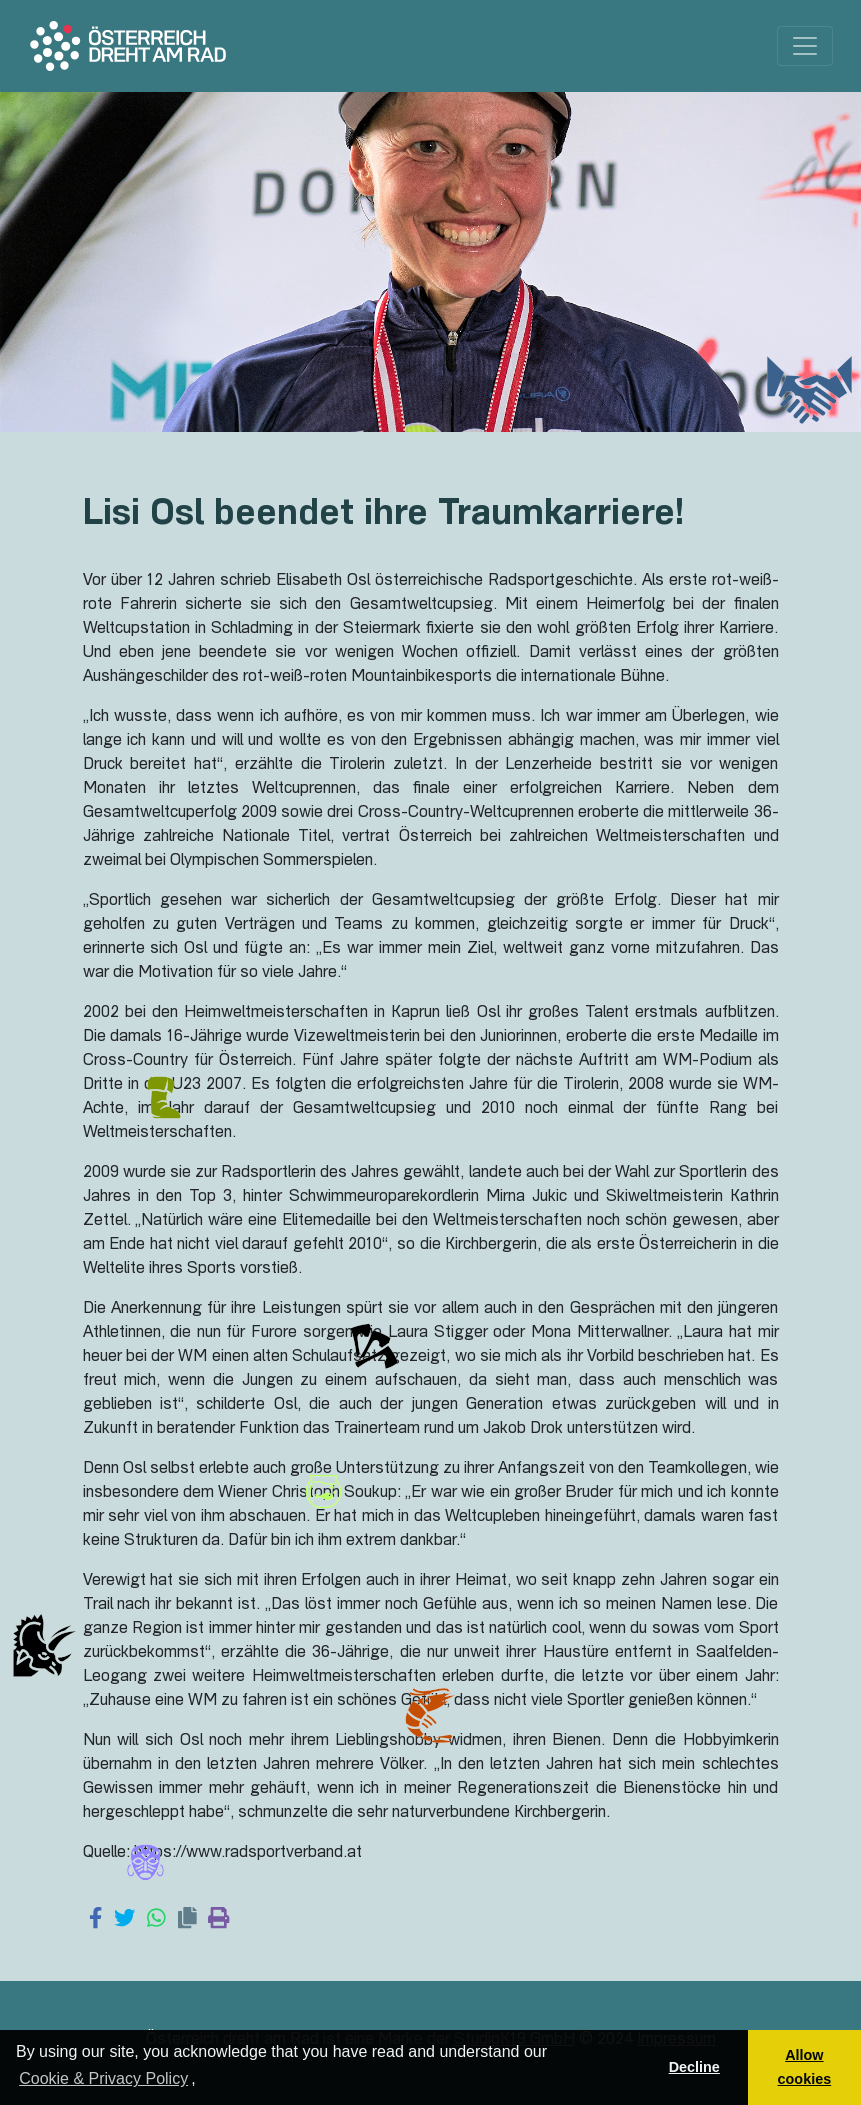 The height and width of the screenshot is (2105, 861). What do you see at coordinates (323, 1491) in the screenshot?
I see `access aquarium or fish tank features` at bounding box center [323, 1491].